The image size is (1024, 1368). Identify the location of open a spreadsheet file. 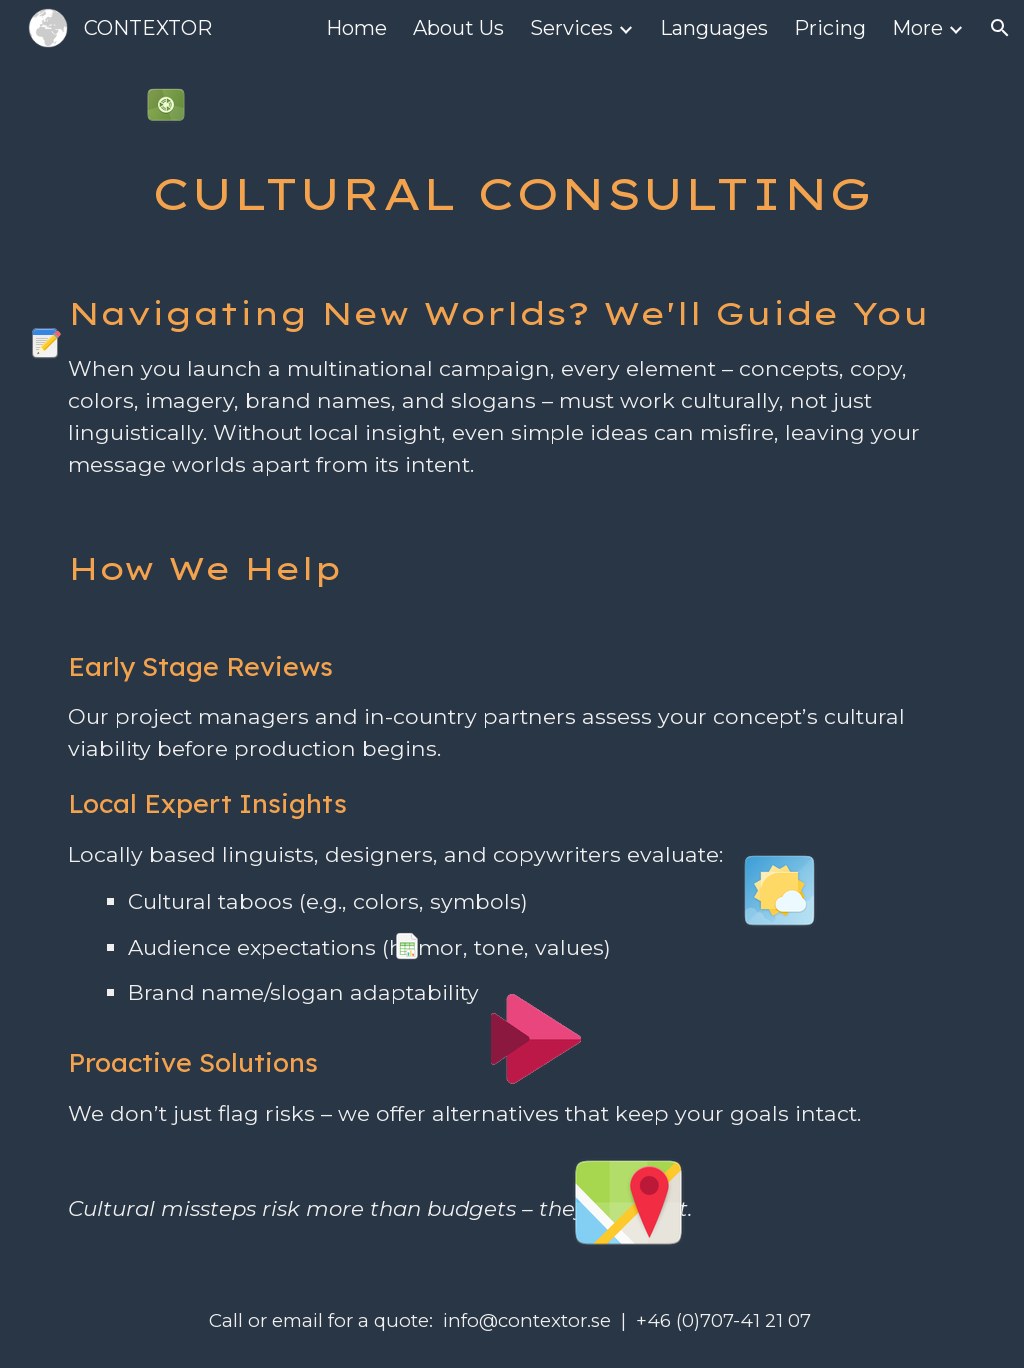
(407, 946).